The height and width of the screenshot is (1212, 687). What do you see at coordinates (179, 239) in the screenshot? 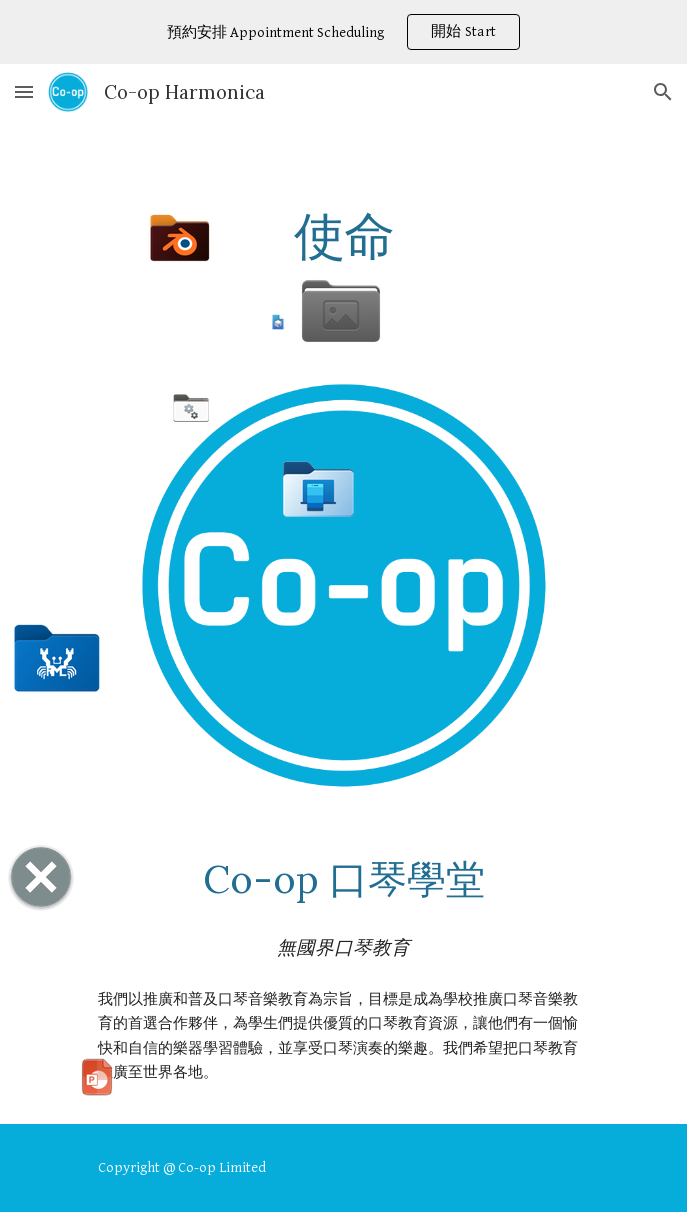
I see `open folder containing Blender project files` at bounding box center [179, 239].